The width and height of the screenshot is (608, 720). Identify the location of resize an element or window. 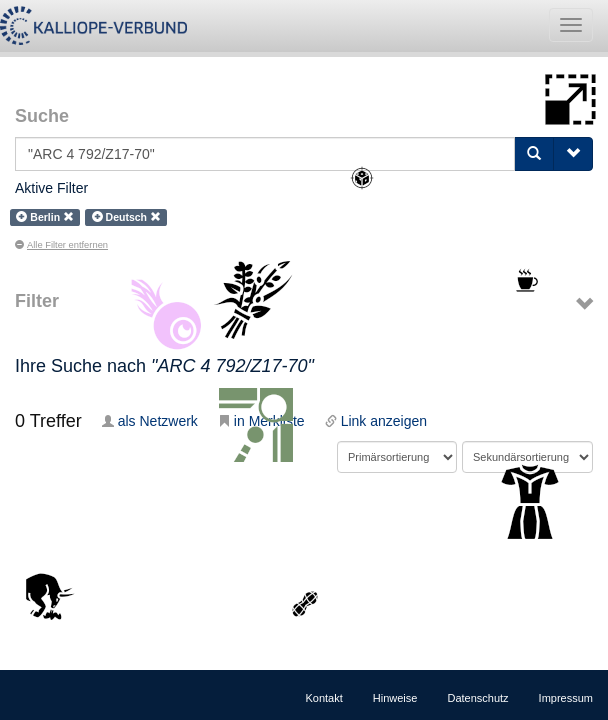
(570, 99).